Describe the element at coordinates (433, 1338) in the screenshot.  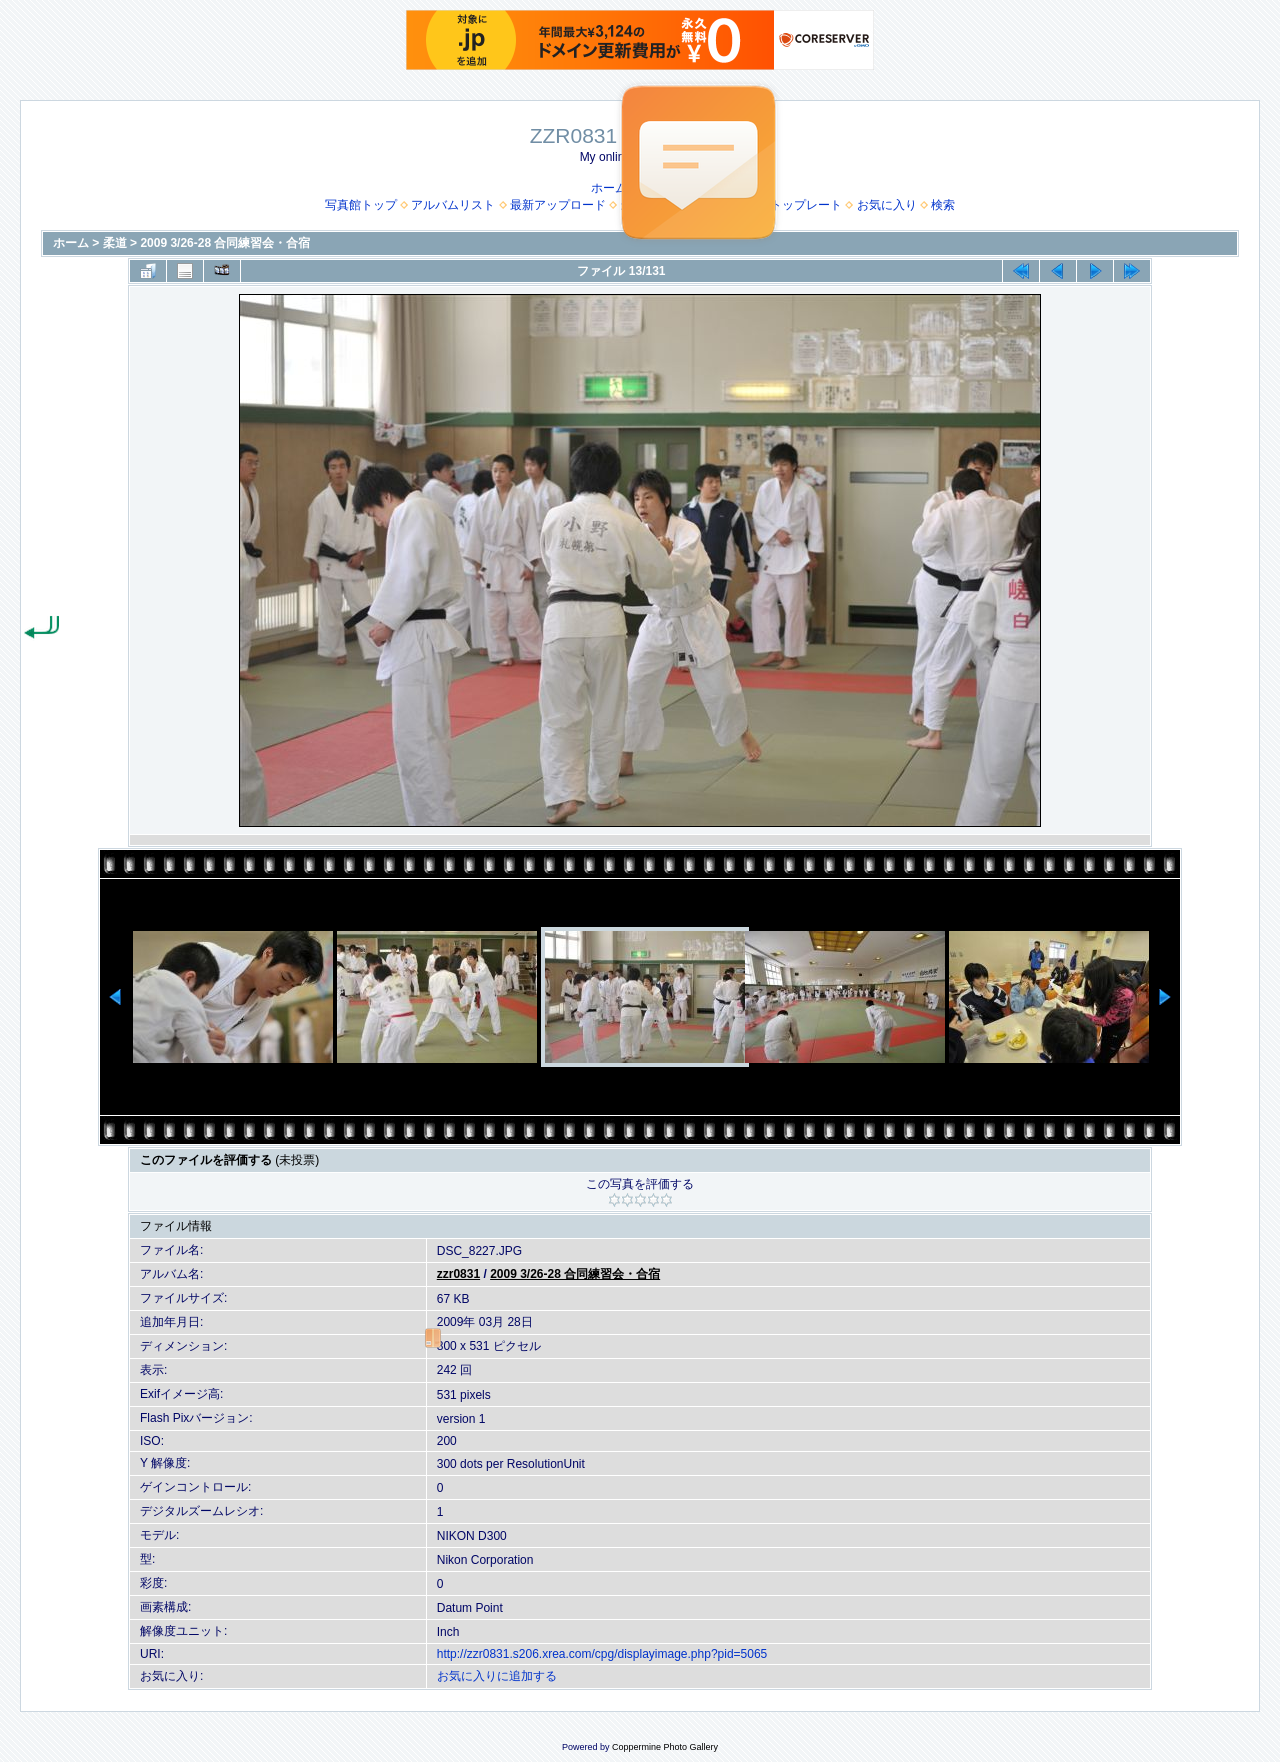
I see `install a new application or software package` at that location.